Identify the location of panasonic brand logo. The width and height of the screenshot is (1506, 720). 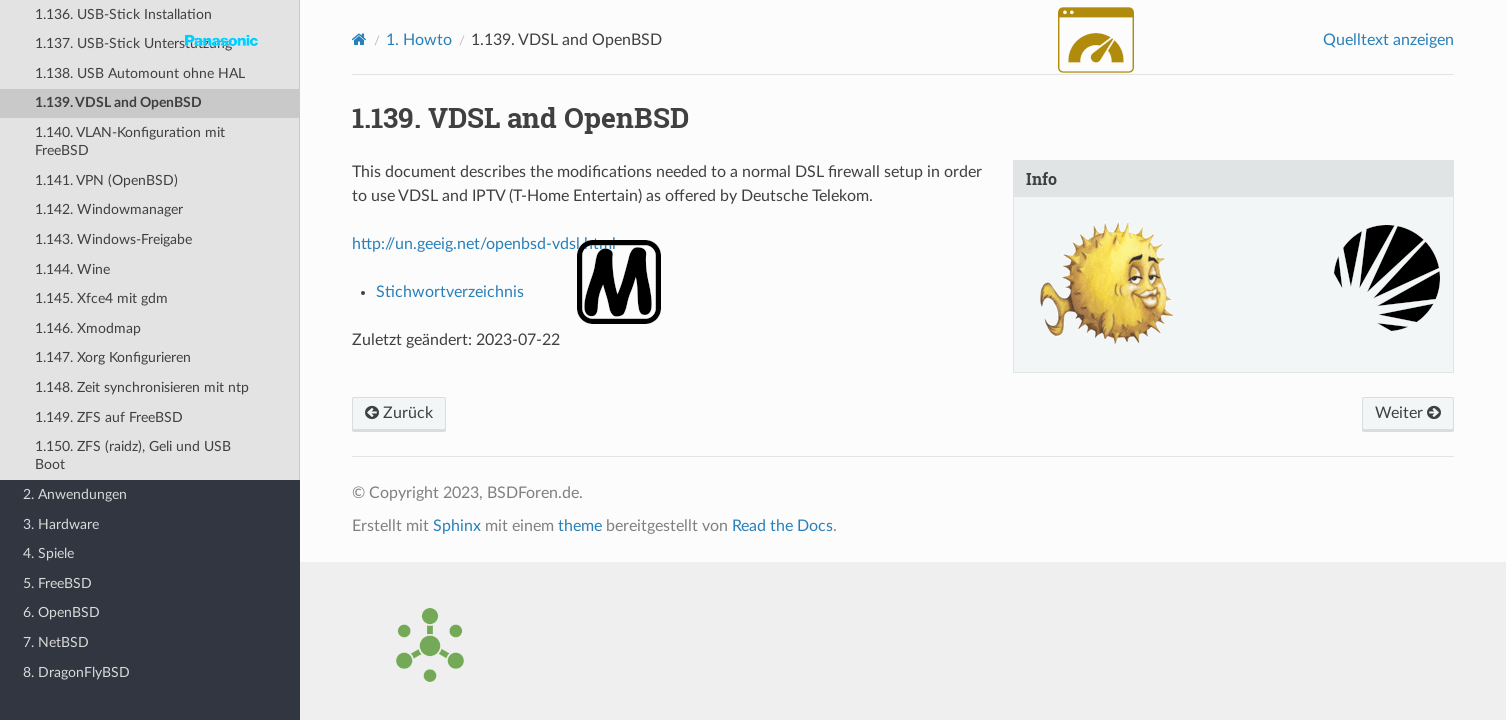
(221, 40).